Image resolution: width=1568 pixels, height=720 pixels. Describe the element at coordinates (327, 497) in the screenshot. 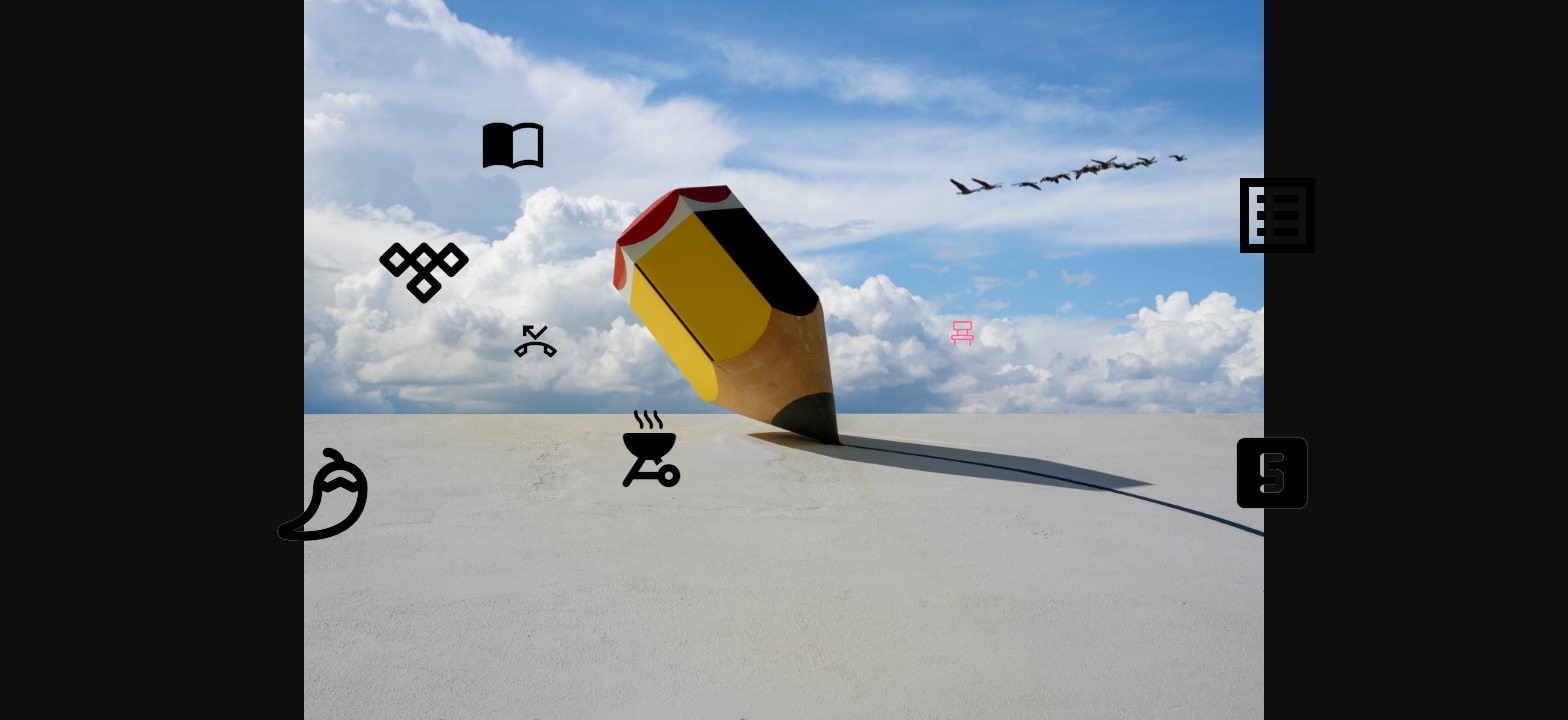

I see `indicates spicy or hot content/food` at that location.